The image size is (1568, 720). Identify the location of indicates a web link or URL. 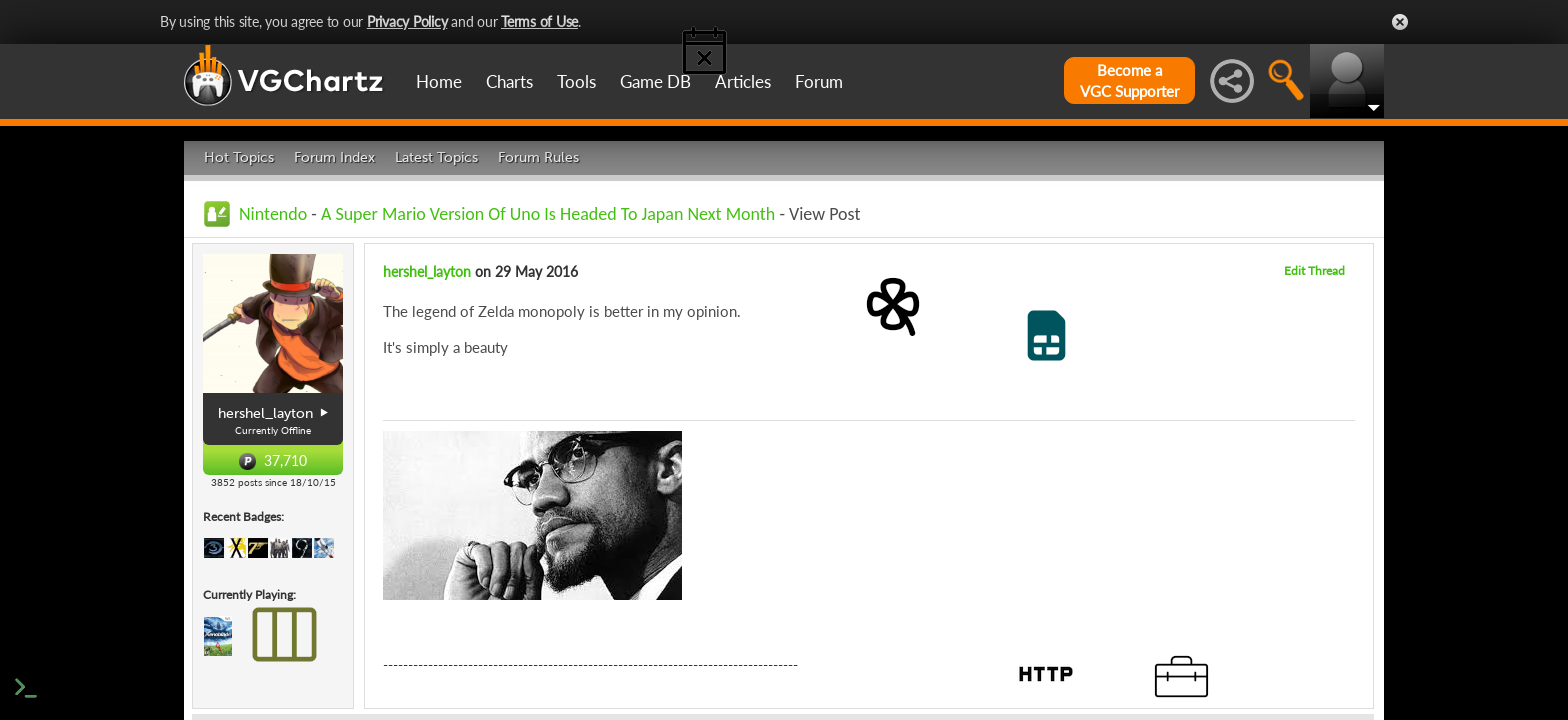
(1046, 674).